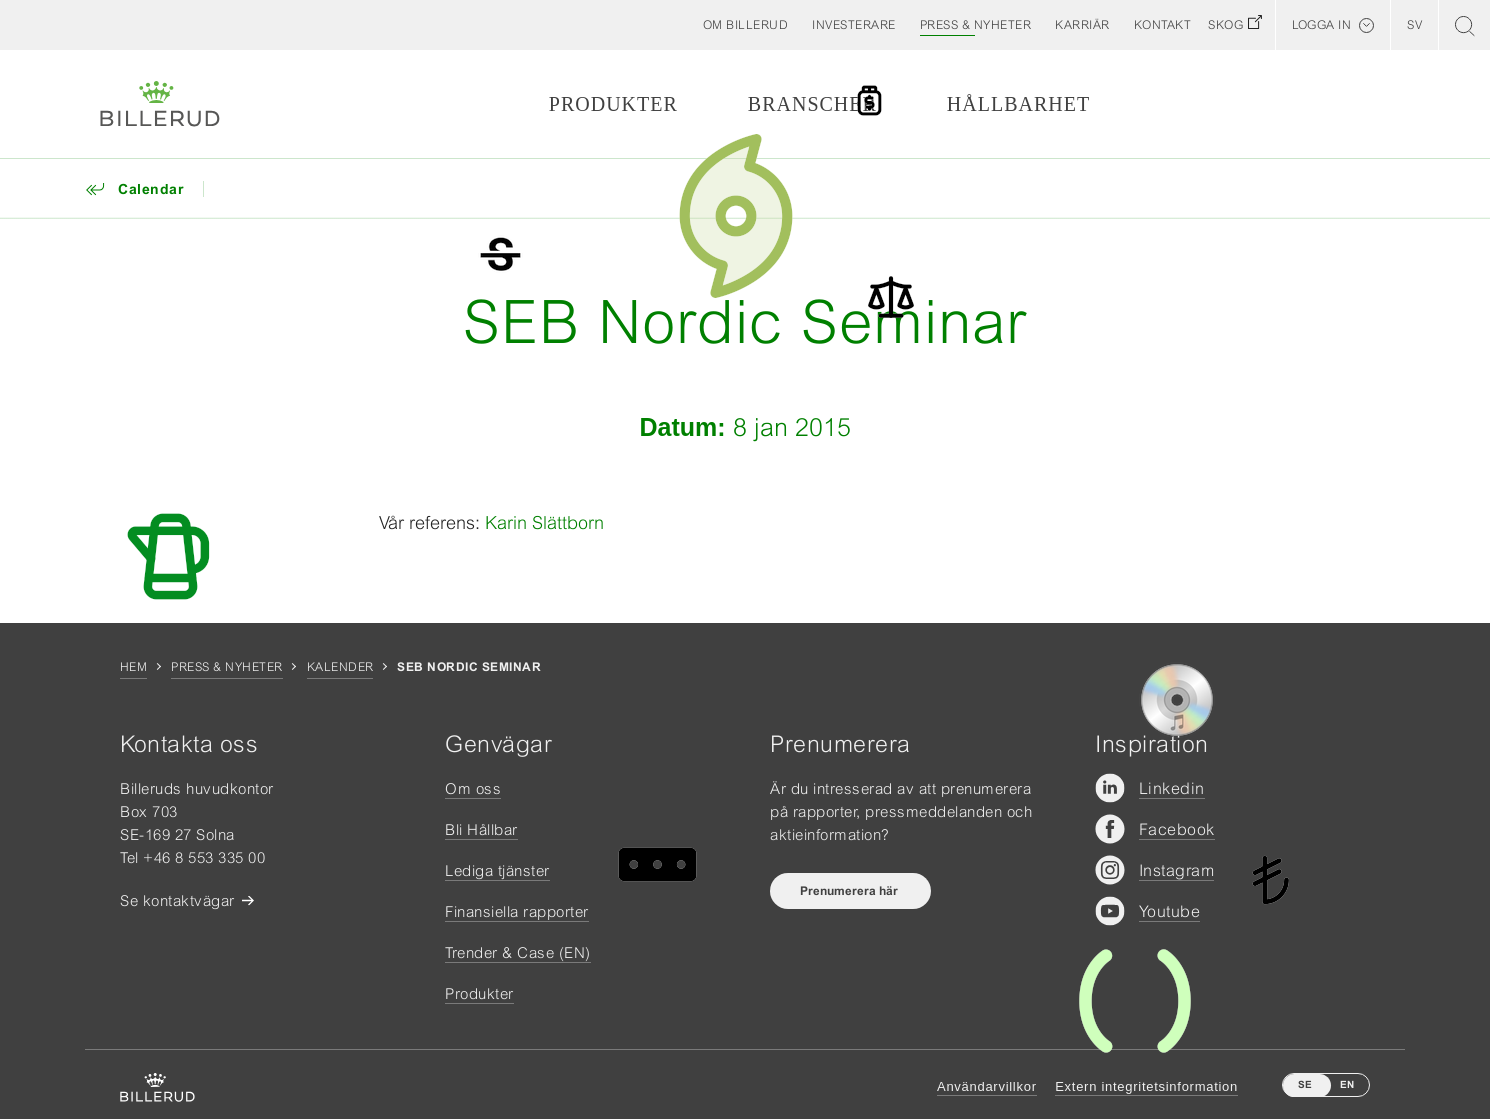 This screenshot has width=1490, height=1119. I want to click on open more options menu, so click(657, 864).